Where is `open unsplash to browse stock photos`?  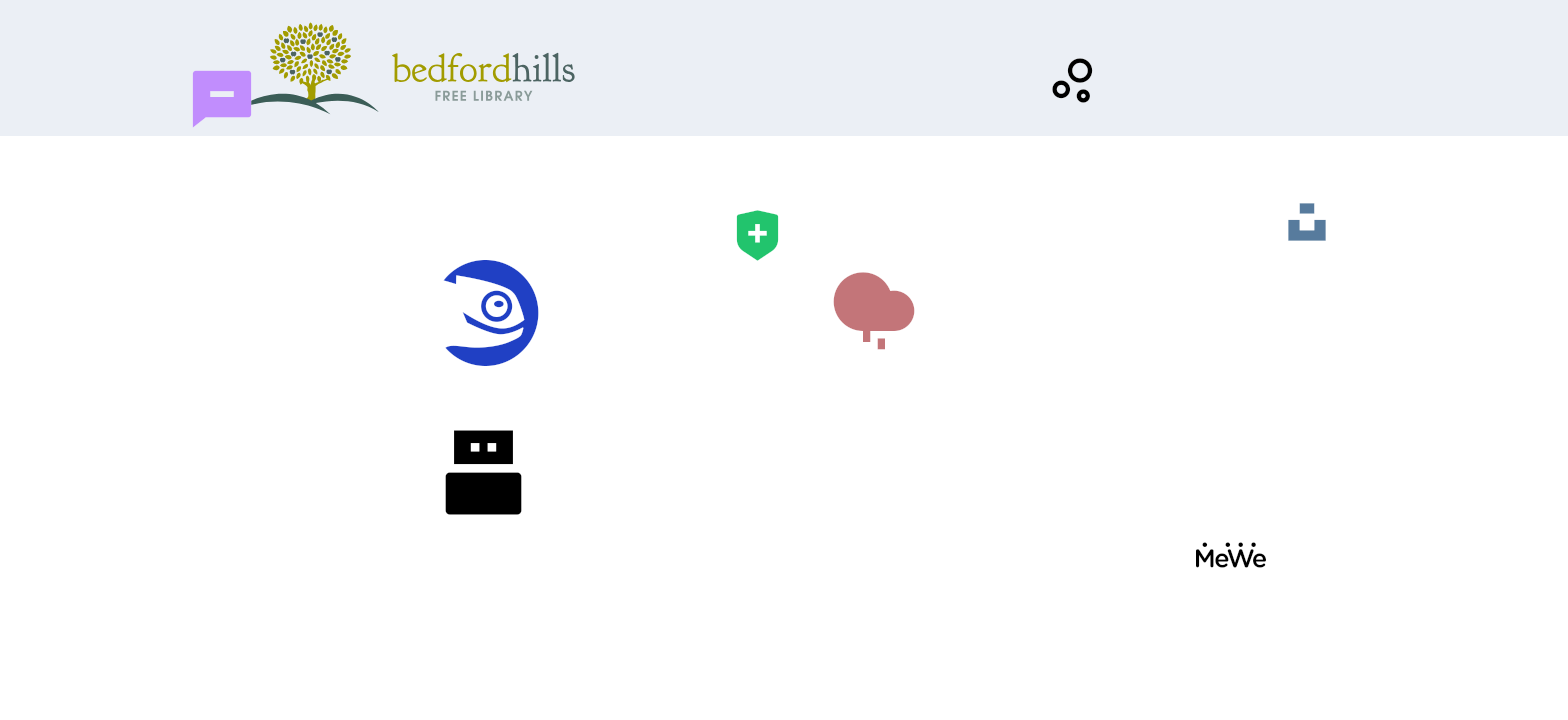
open unsplash to browse stock photos is located at coordinates (1307, 222).